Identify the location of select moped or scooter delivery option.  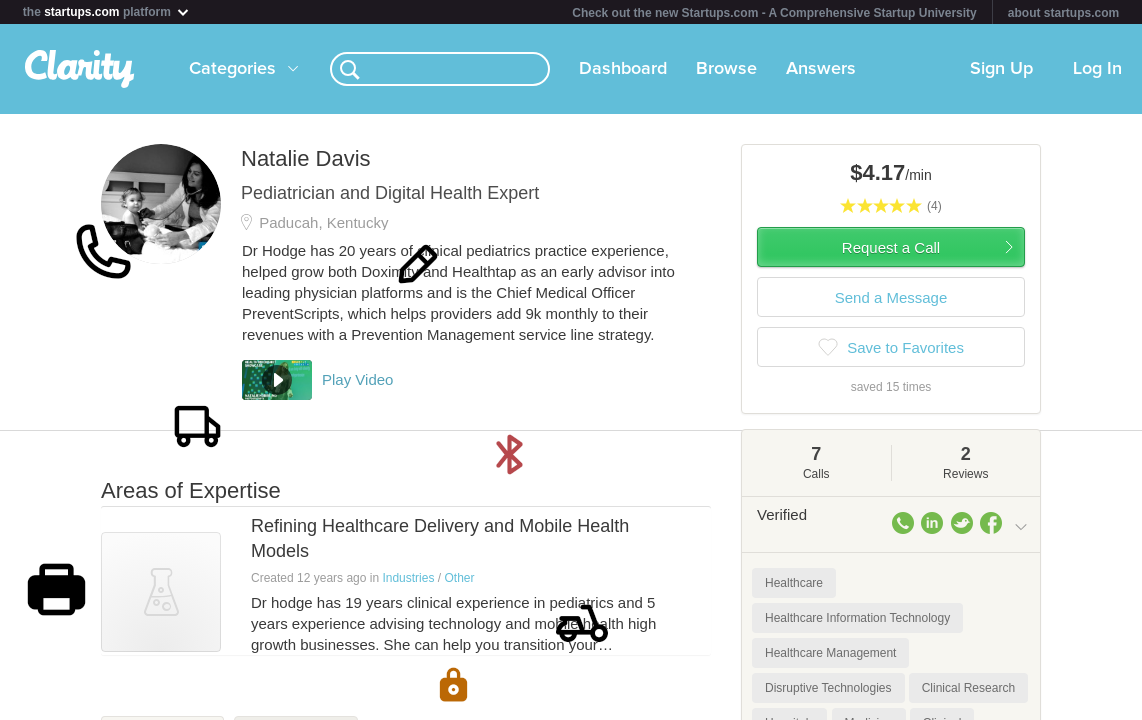
(582, 625).